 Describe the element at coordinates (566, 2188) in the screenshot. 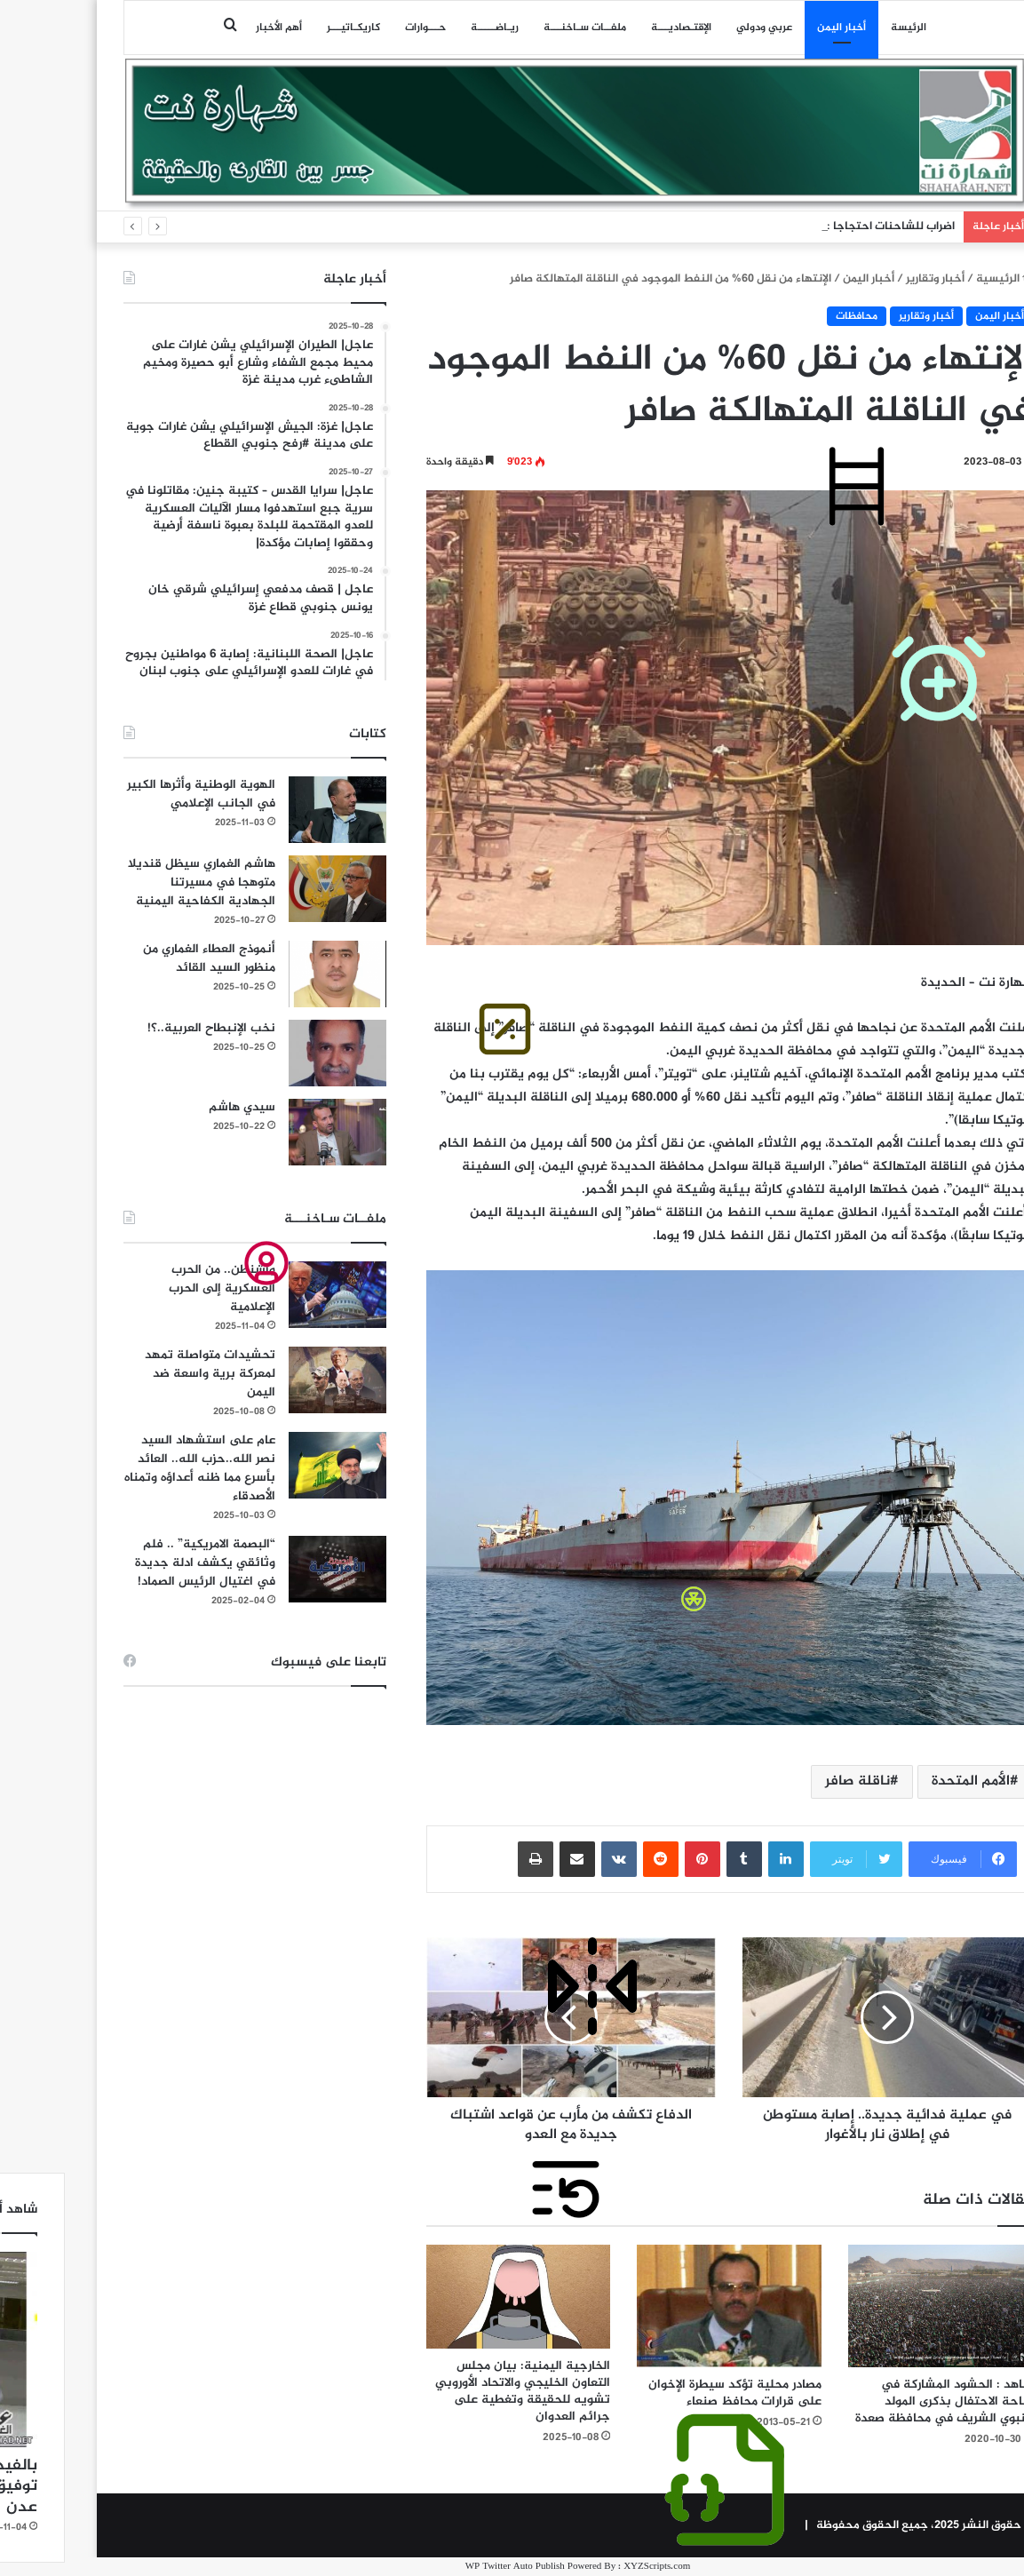

I see `restart or reset a list to its original order` at that location.